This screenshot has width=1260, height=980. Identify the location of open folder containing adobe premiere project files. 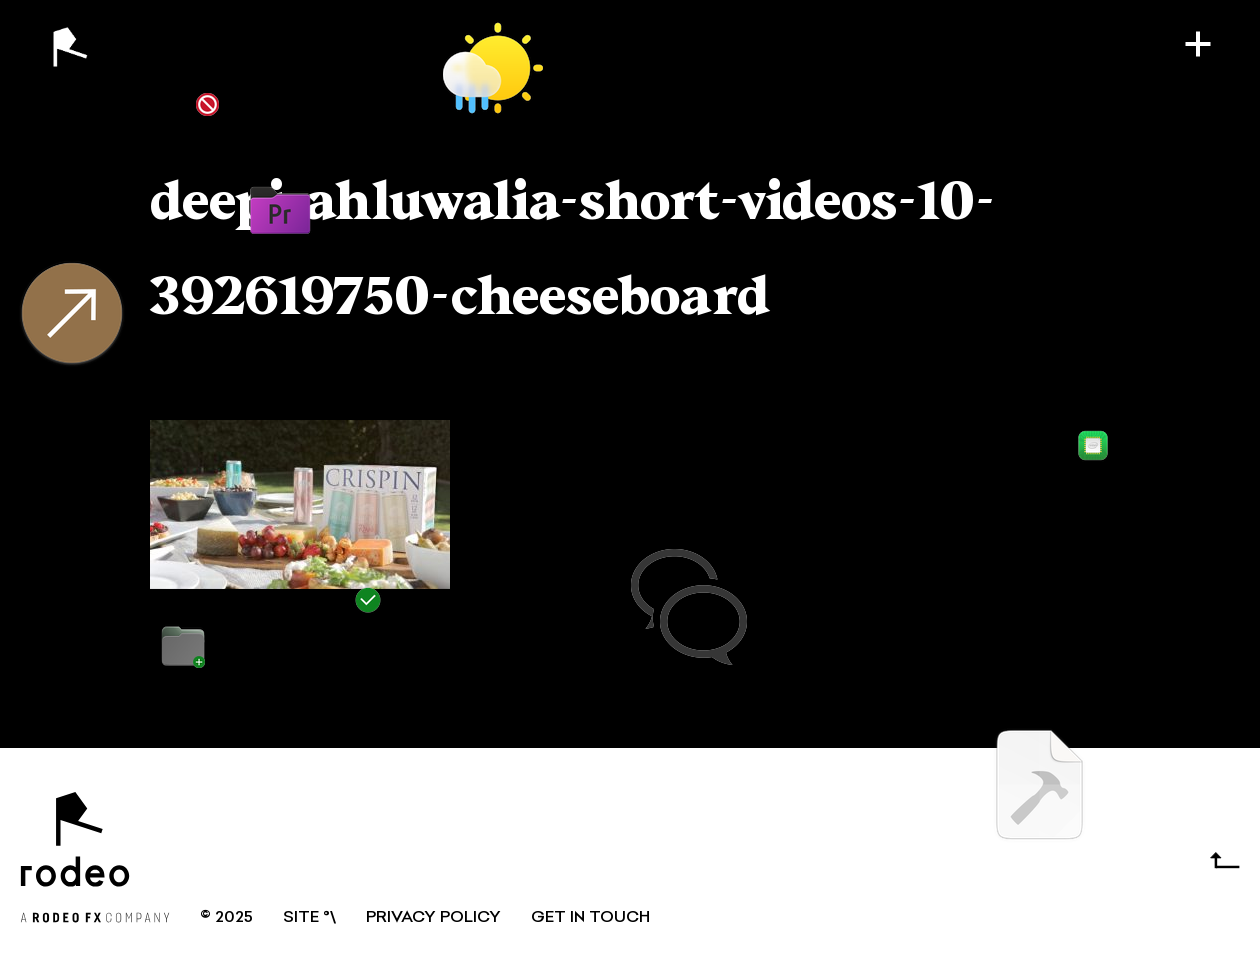
(280, 212).